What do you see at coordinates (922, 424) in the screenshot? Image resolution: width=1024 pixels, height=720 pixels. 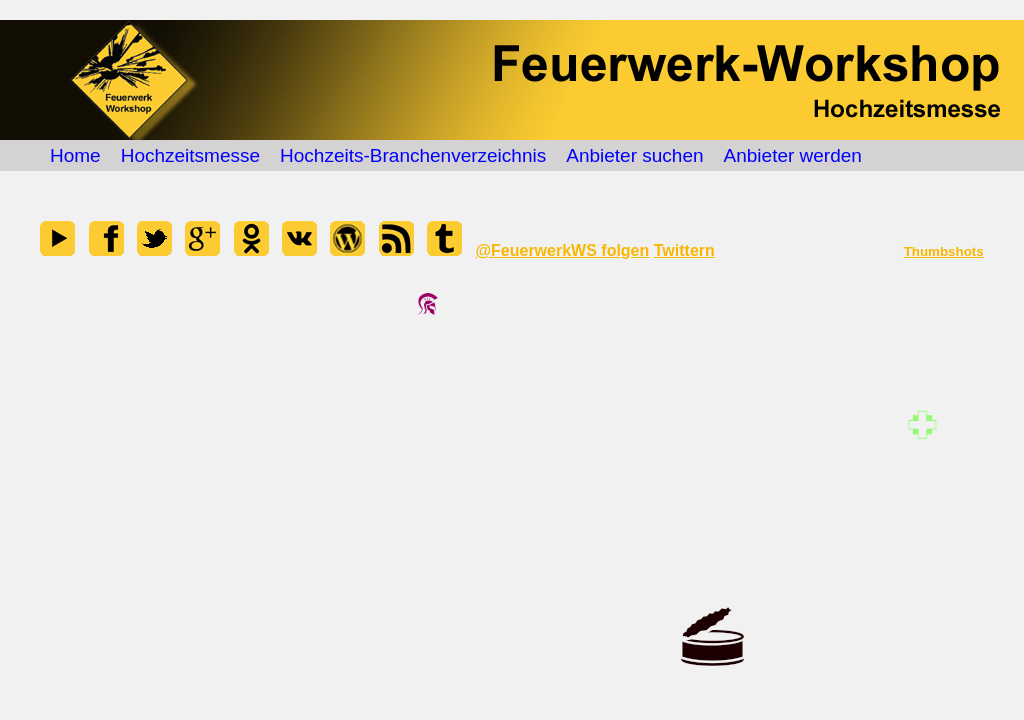 I see `access health or medical features` at bounding box center [922, 424].